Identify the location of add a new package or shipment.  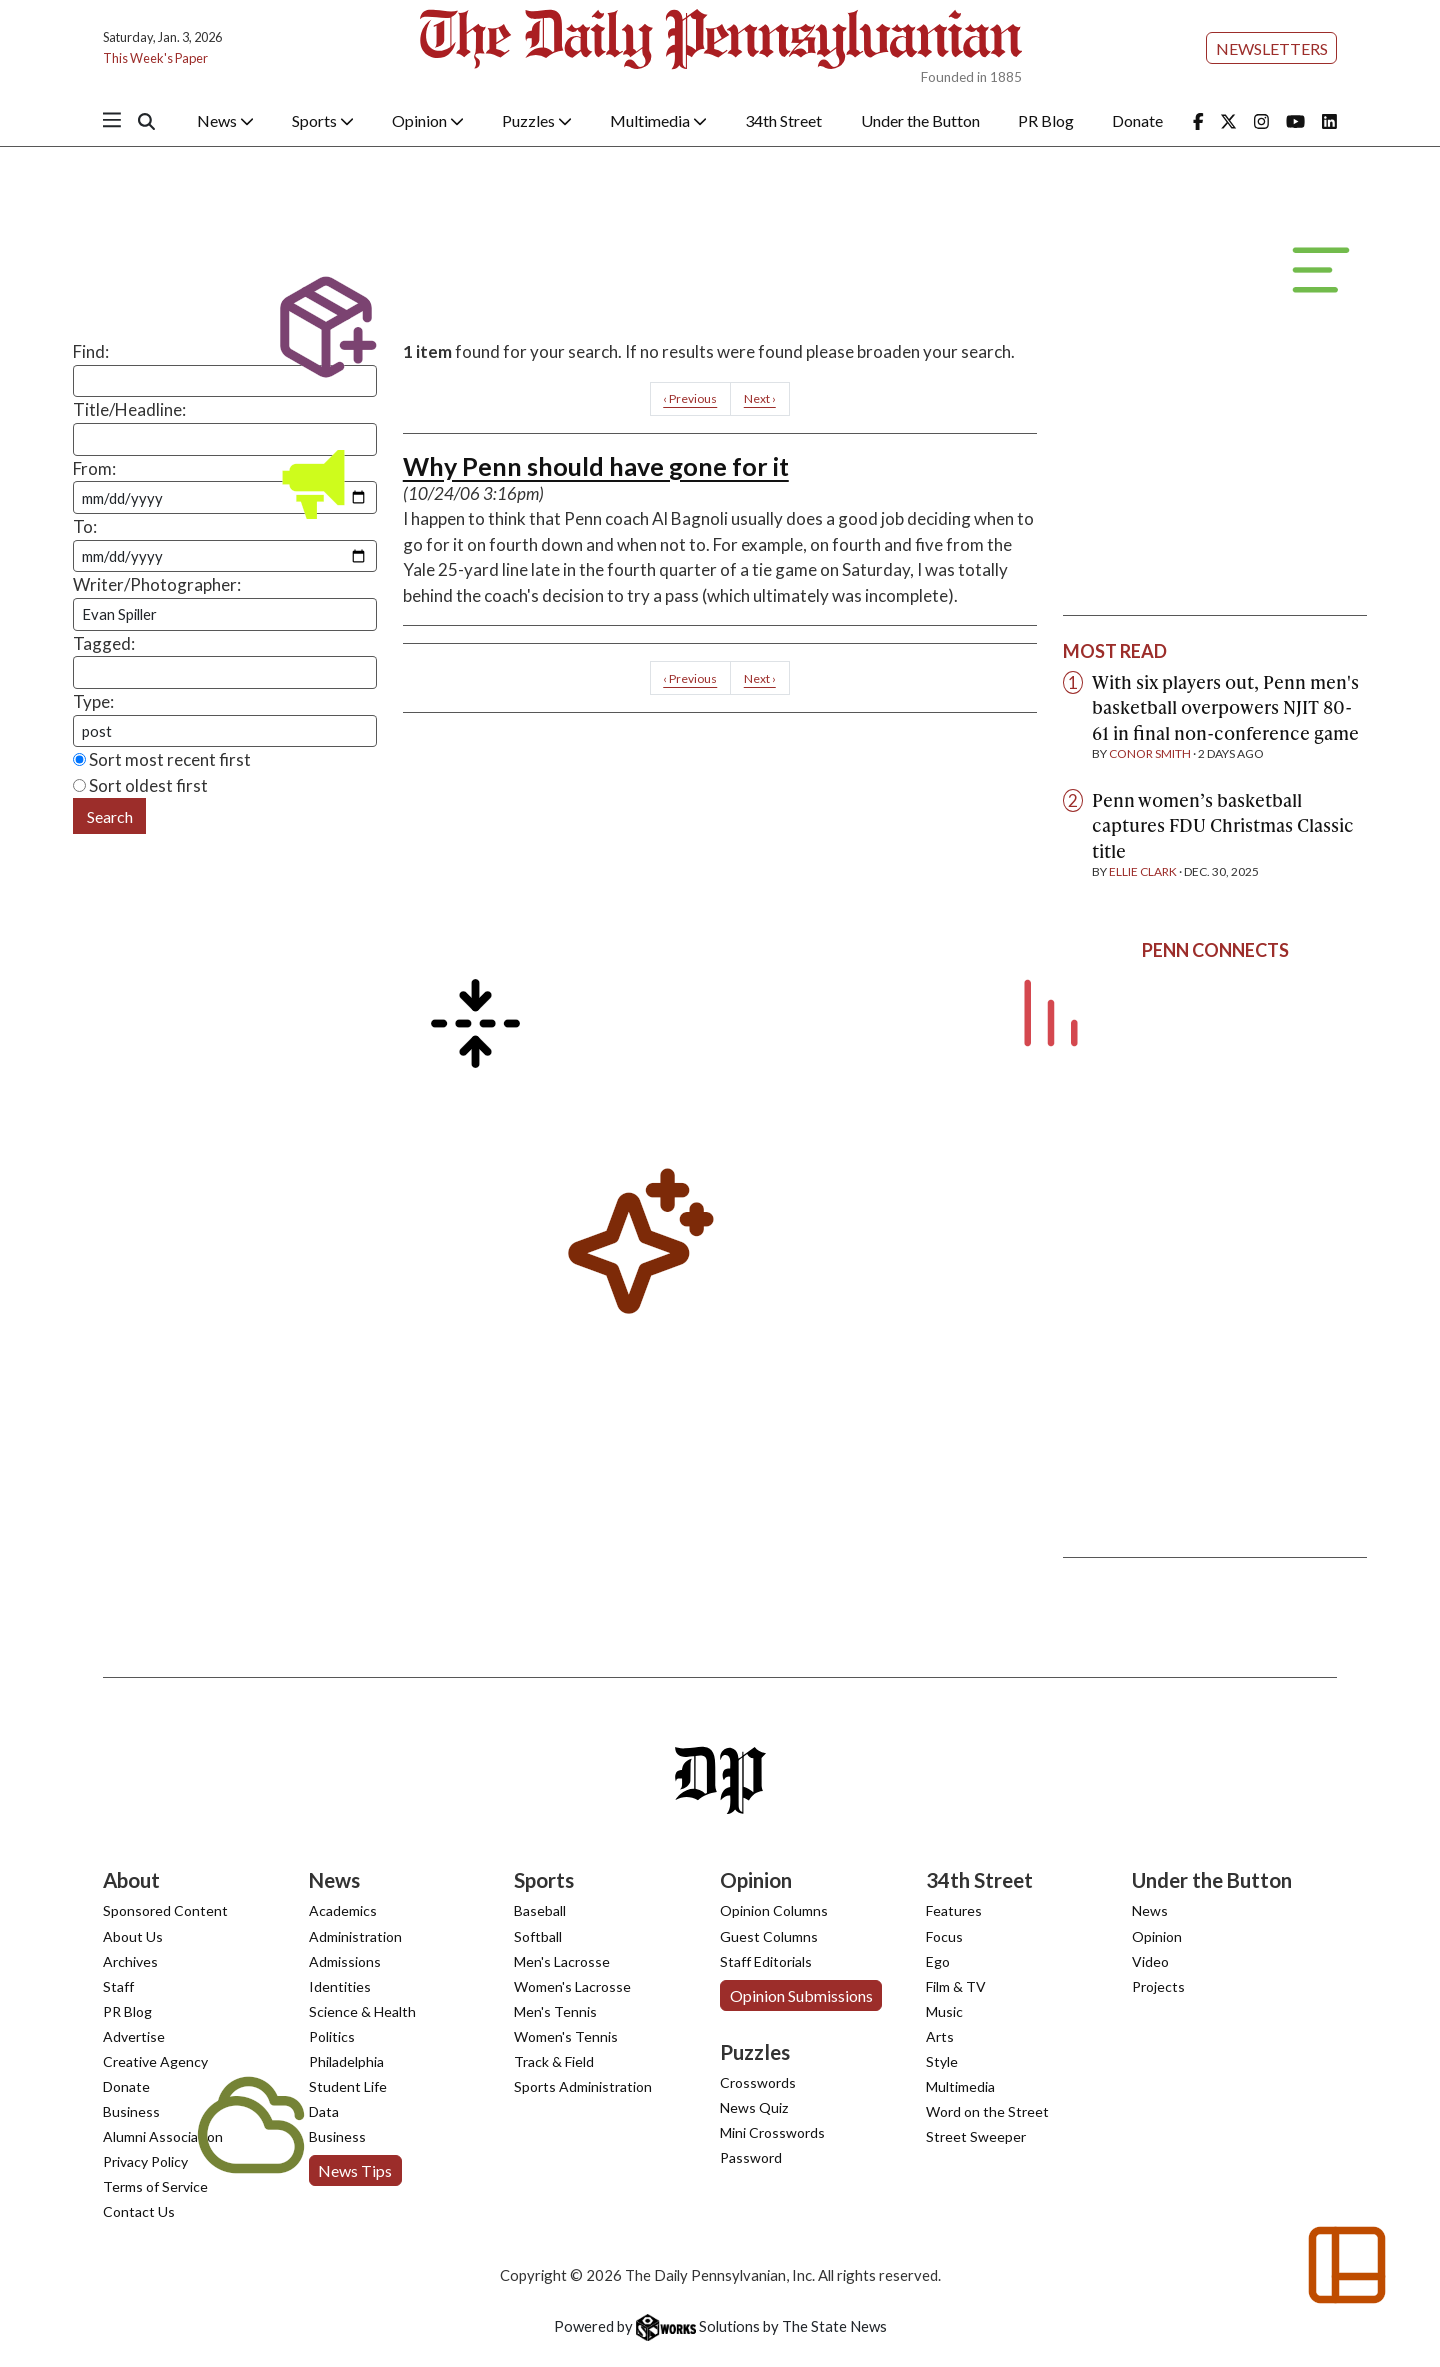
(326, 327).